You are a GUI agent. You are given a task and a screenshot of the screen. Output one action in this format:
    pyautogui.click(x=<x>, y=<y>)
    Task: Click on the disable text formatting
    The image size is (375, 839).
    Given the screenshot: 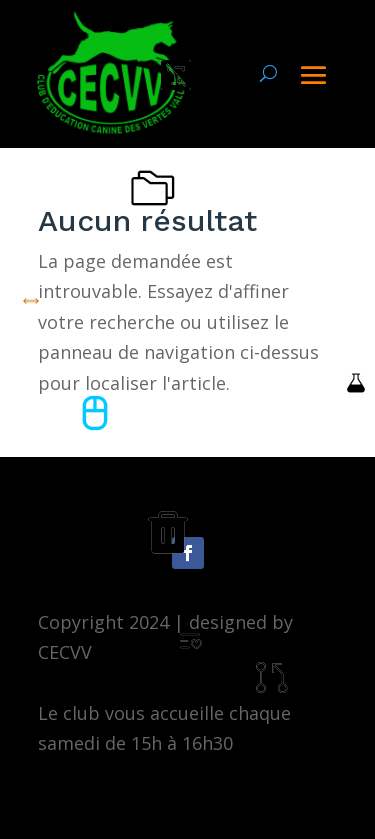 What is the action you would take?
    pyautogui.click(x=176, y=75)
    